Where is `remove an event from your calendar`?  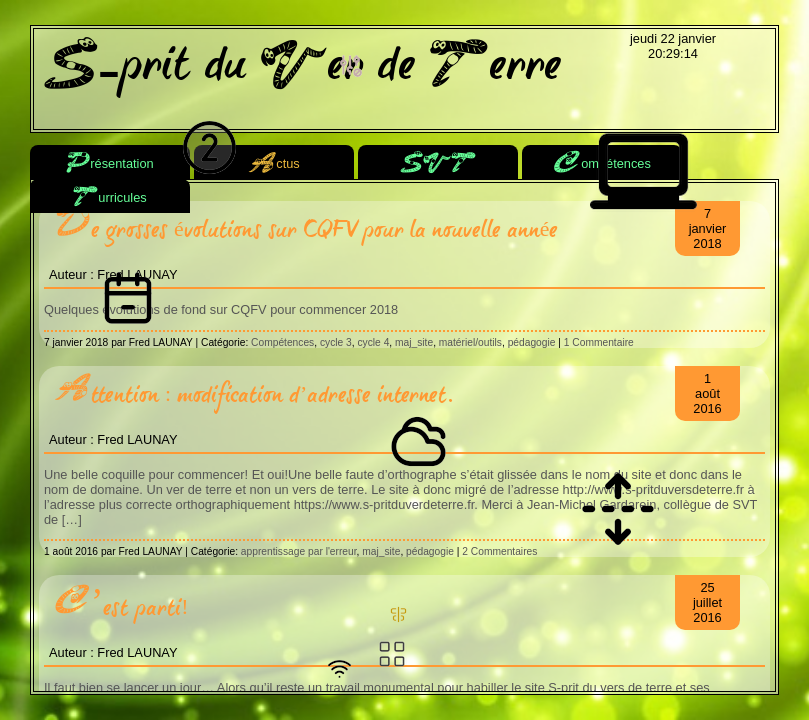
remove an event from your calendar is located at coordinates (128, 298).